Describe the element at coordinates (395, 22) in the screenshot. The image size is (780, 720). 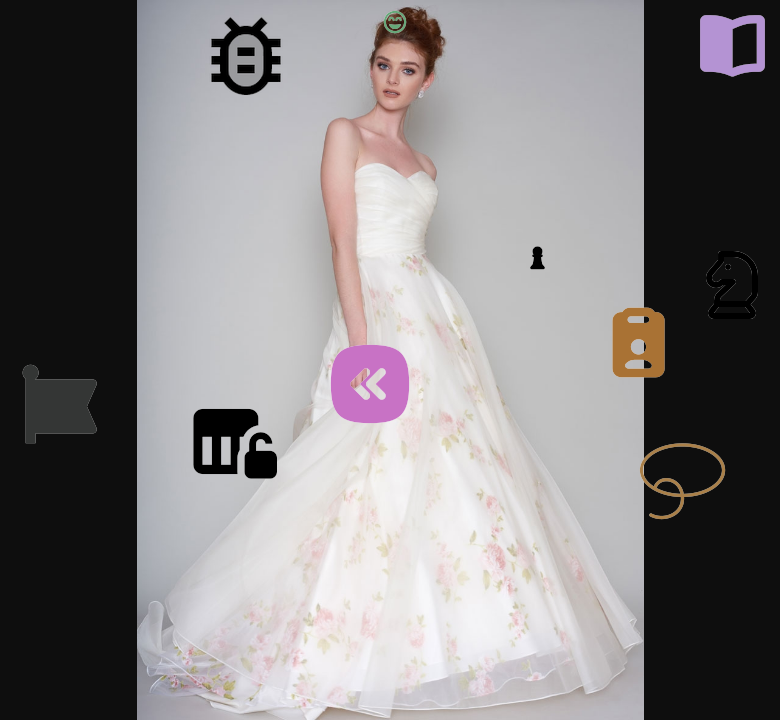
I see `react with a happy emoji` at that location.